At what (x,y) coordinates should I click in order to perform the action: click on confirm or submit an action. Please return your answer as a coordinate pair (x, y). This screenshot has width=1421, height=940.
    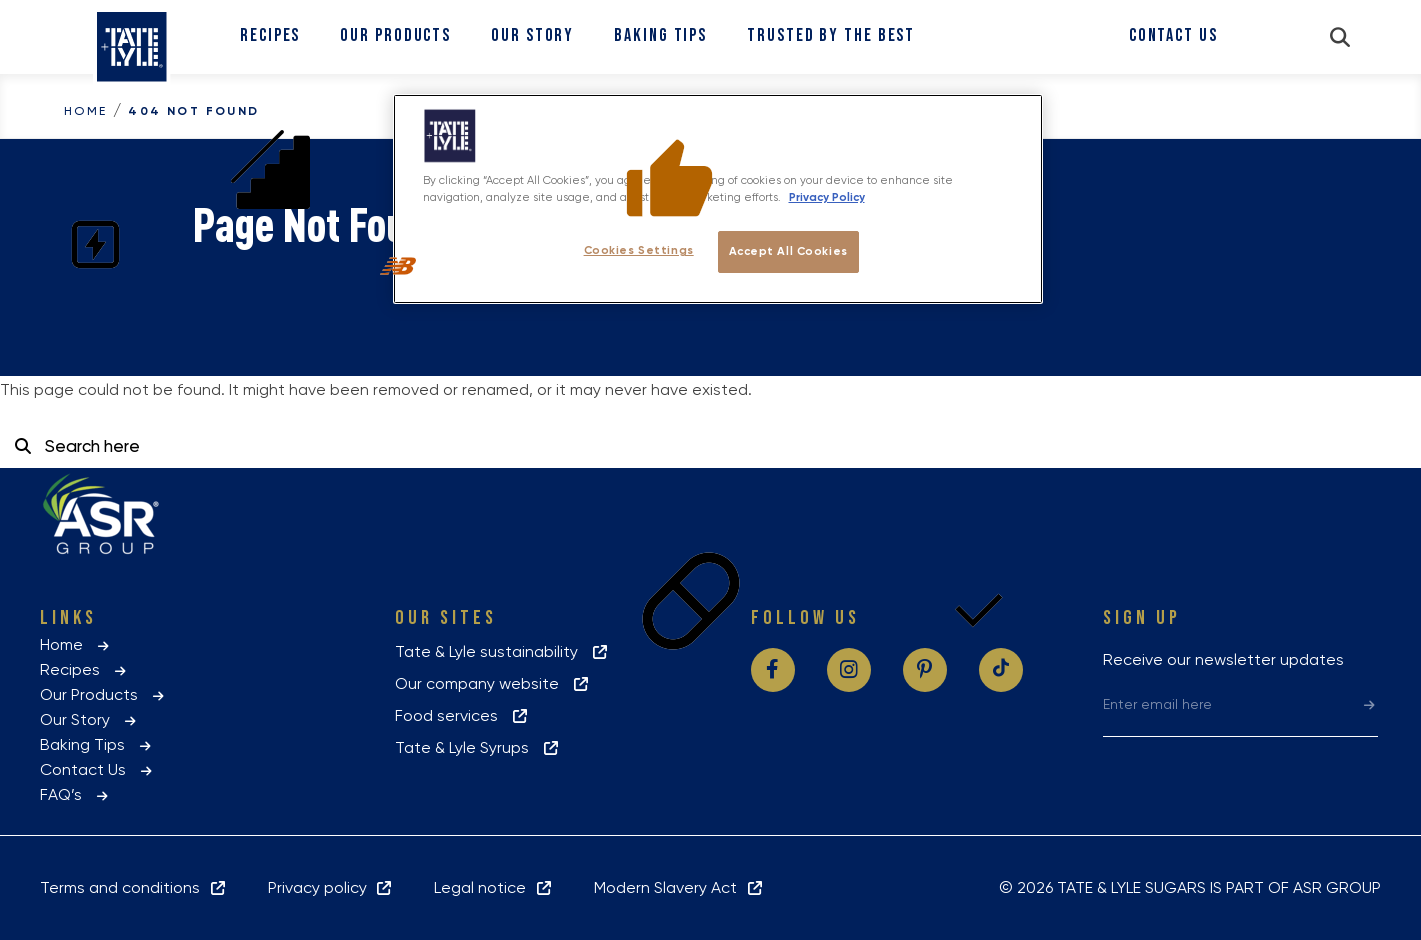
    Looking at the image, I should click on (978, 610).